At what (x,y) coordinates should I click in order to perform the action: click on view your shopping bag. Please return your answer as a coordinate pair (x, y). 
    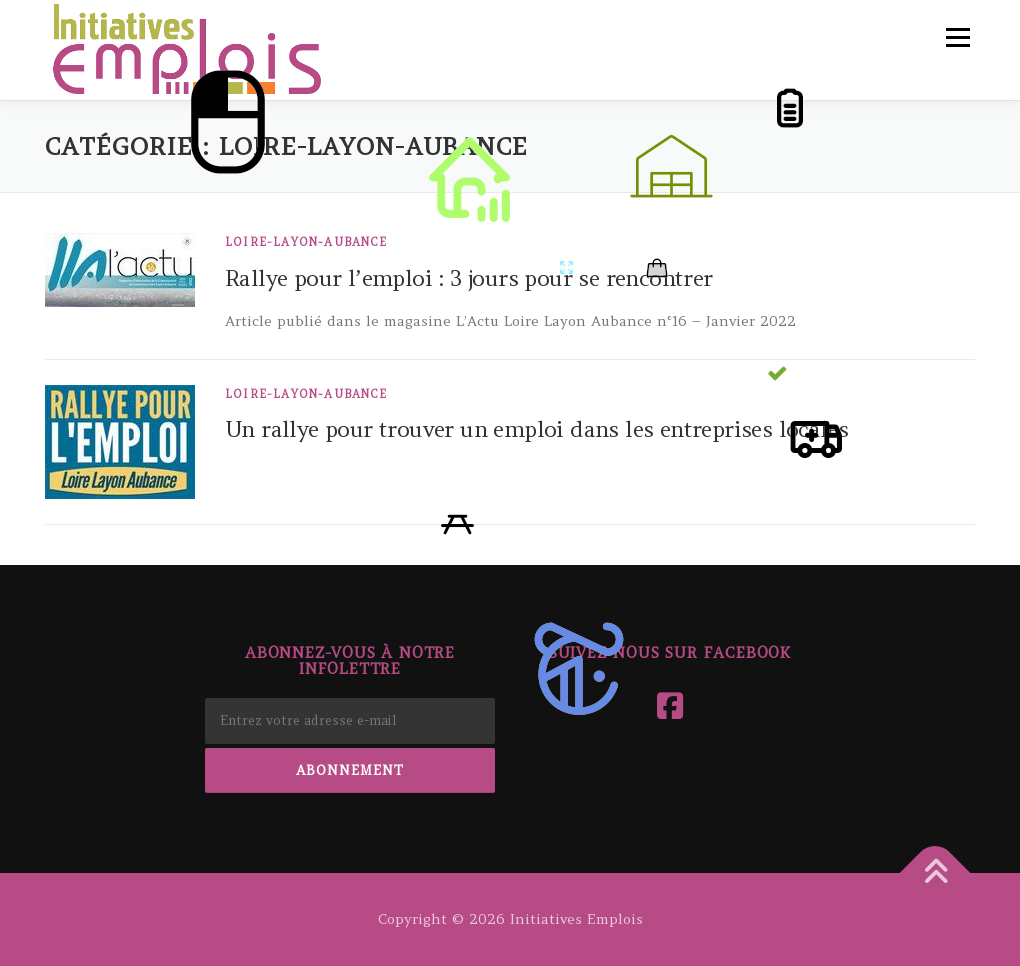
    Looking at the image, I should click on (657, 269).